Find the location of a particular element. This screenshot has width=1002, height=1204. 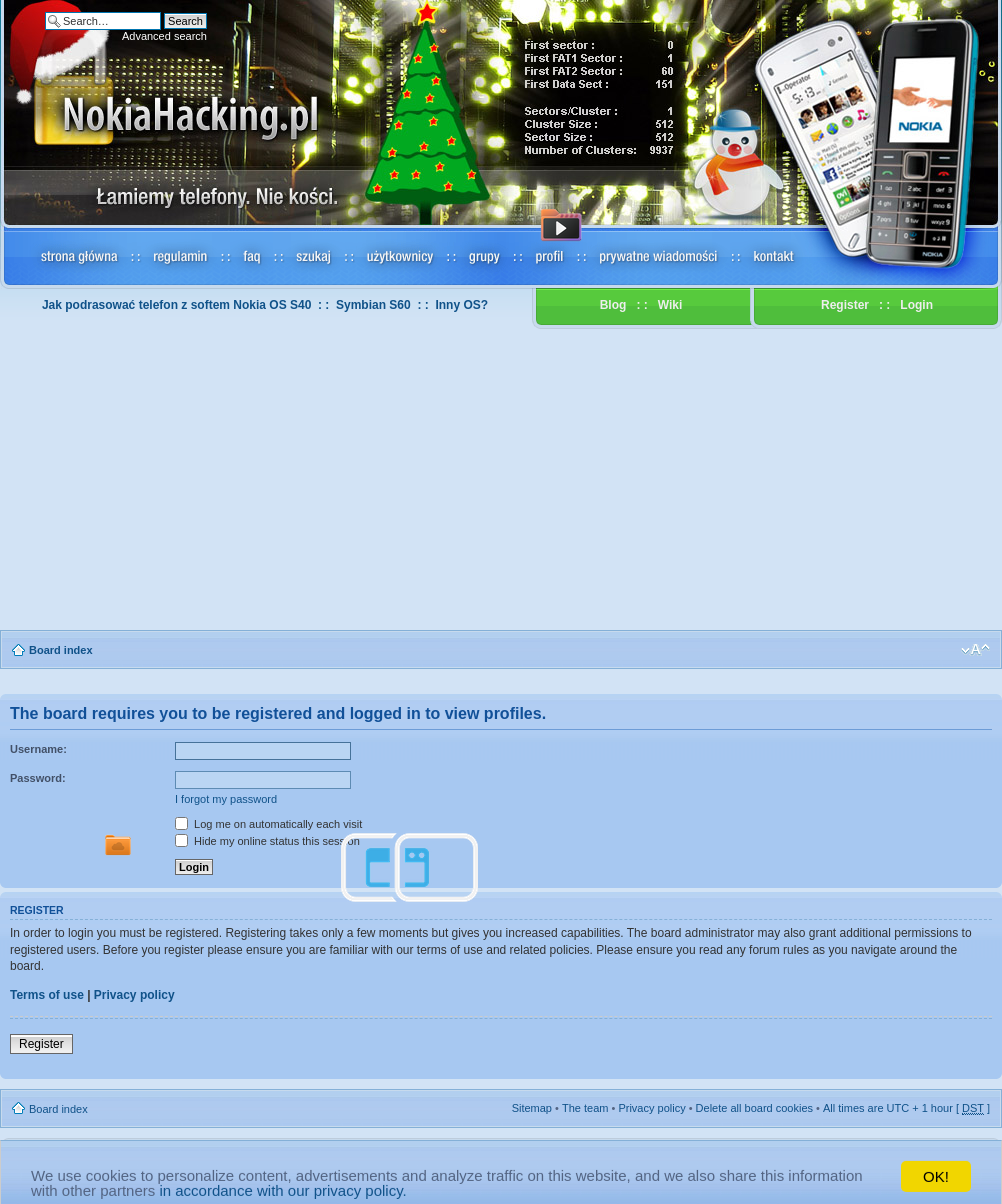

open your movie files folder is located at coordinates (561, 226).